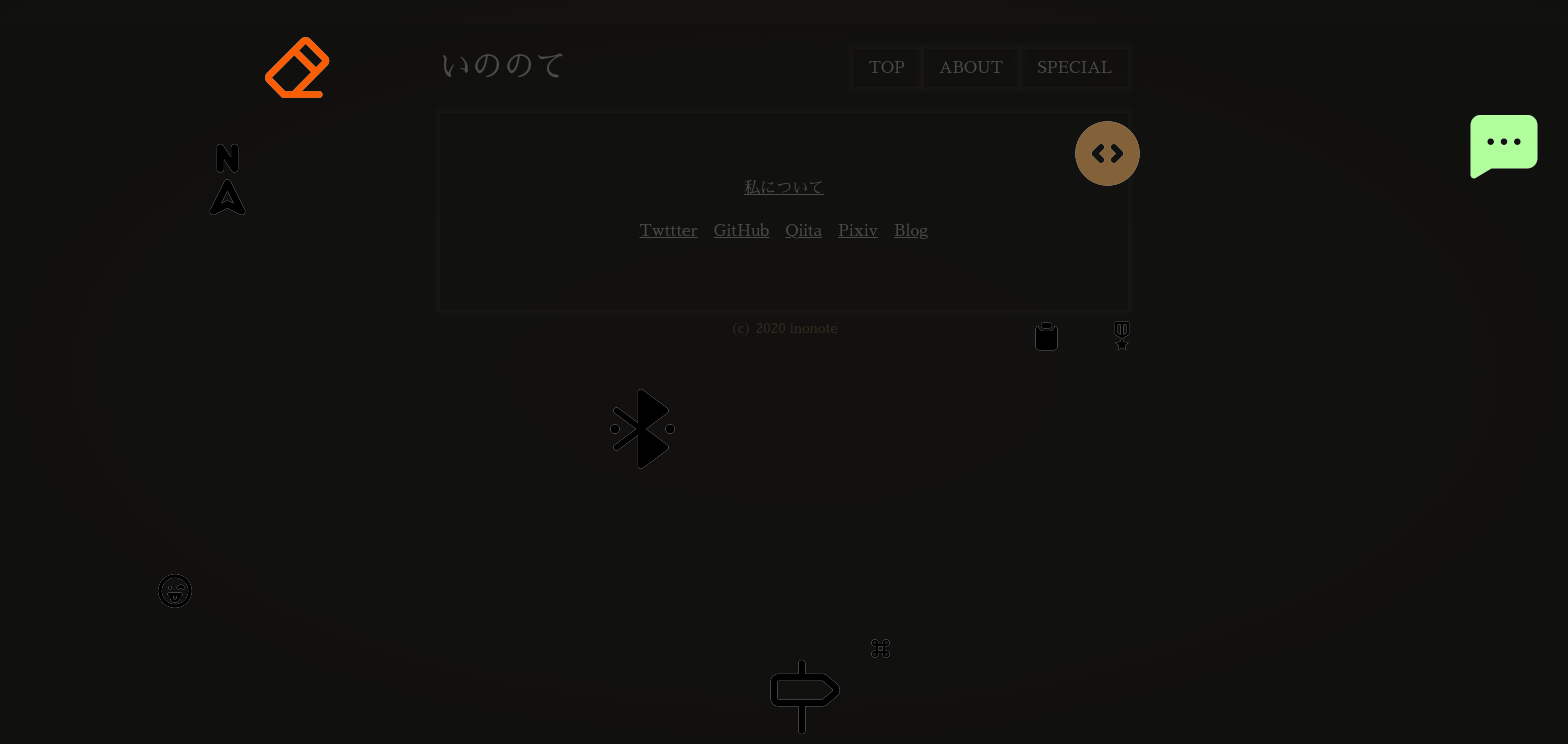 The image size is (1568, 744). I want to click on erase or delete selected content, so click(295, 67).